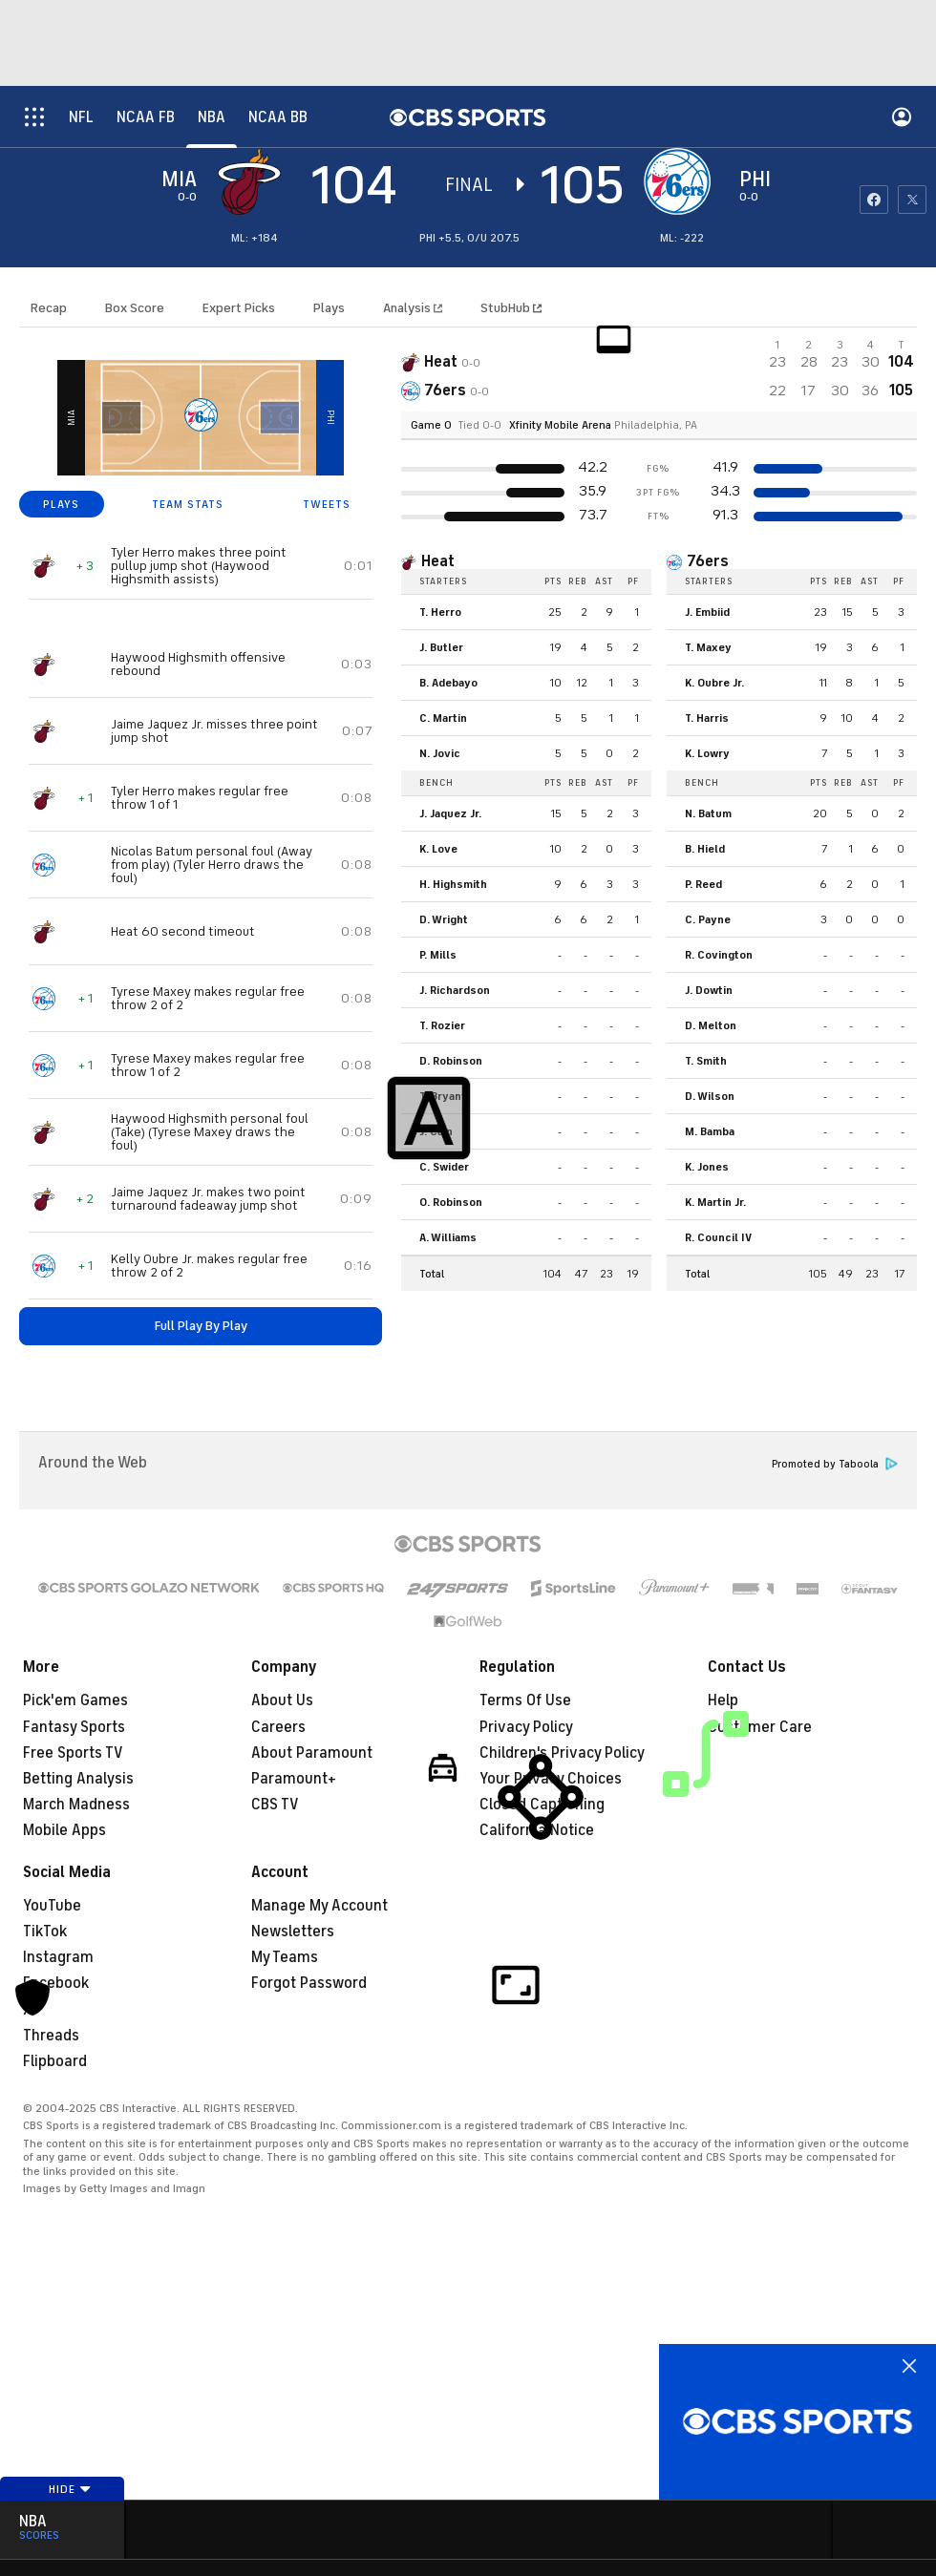 This screenshot has width=936, height=2576. Describe the element at coordinates (613, 339) in the screenshot. I see `video player with subtitle or caption bar` at that location.